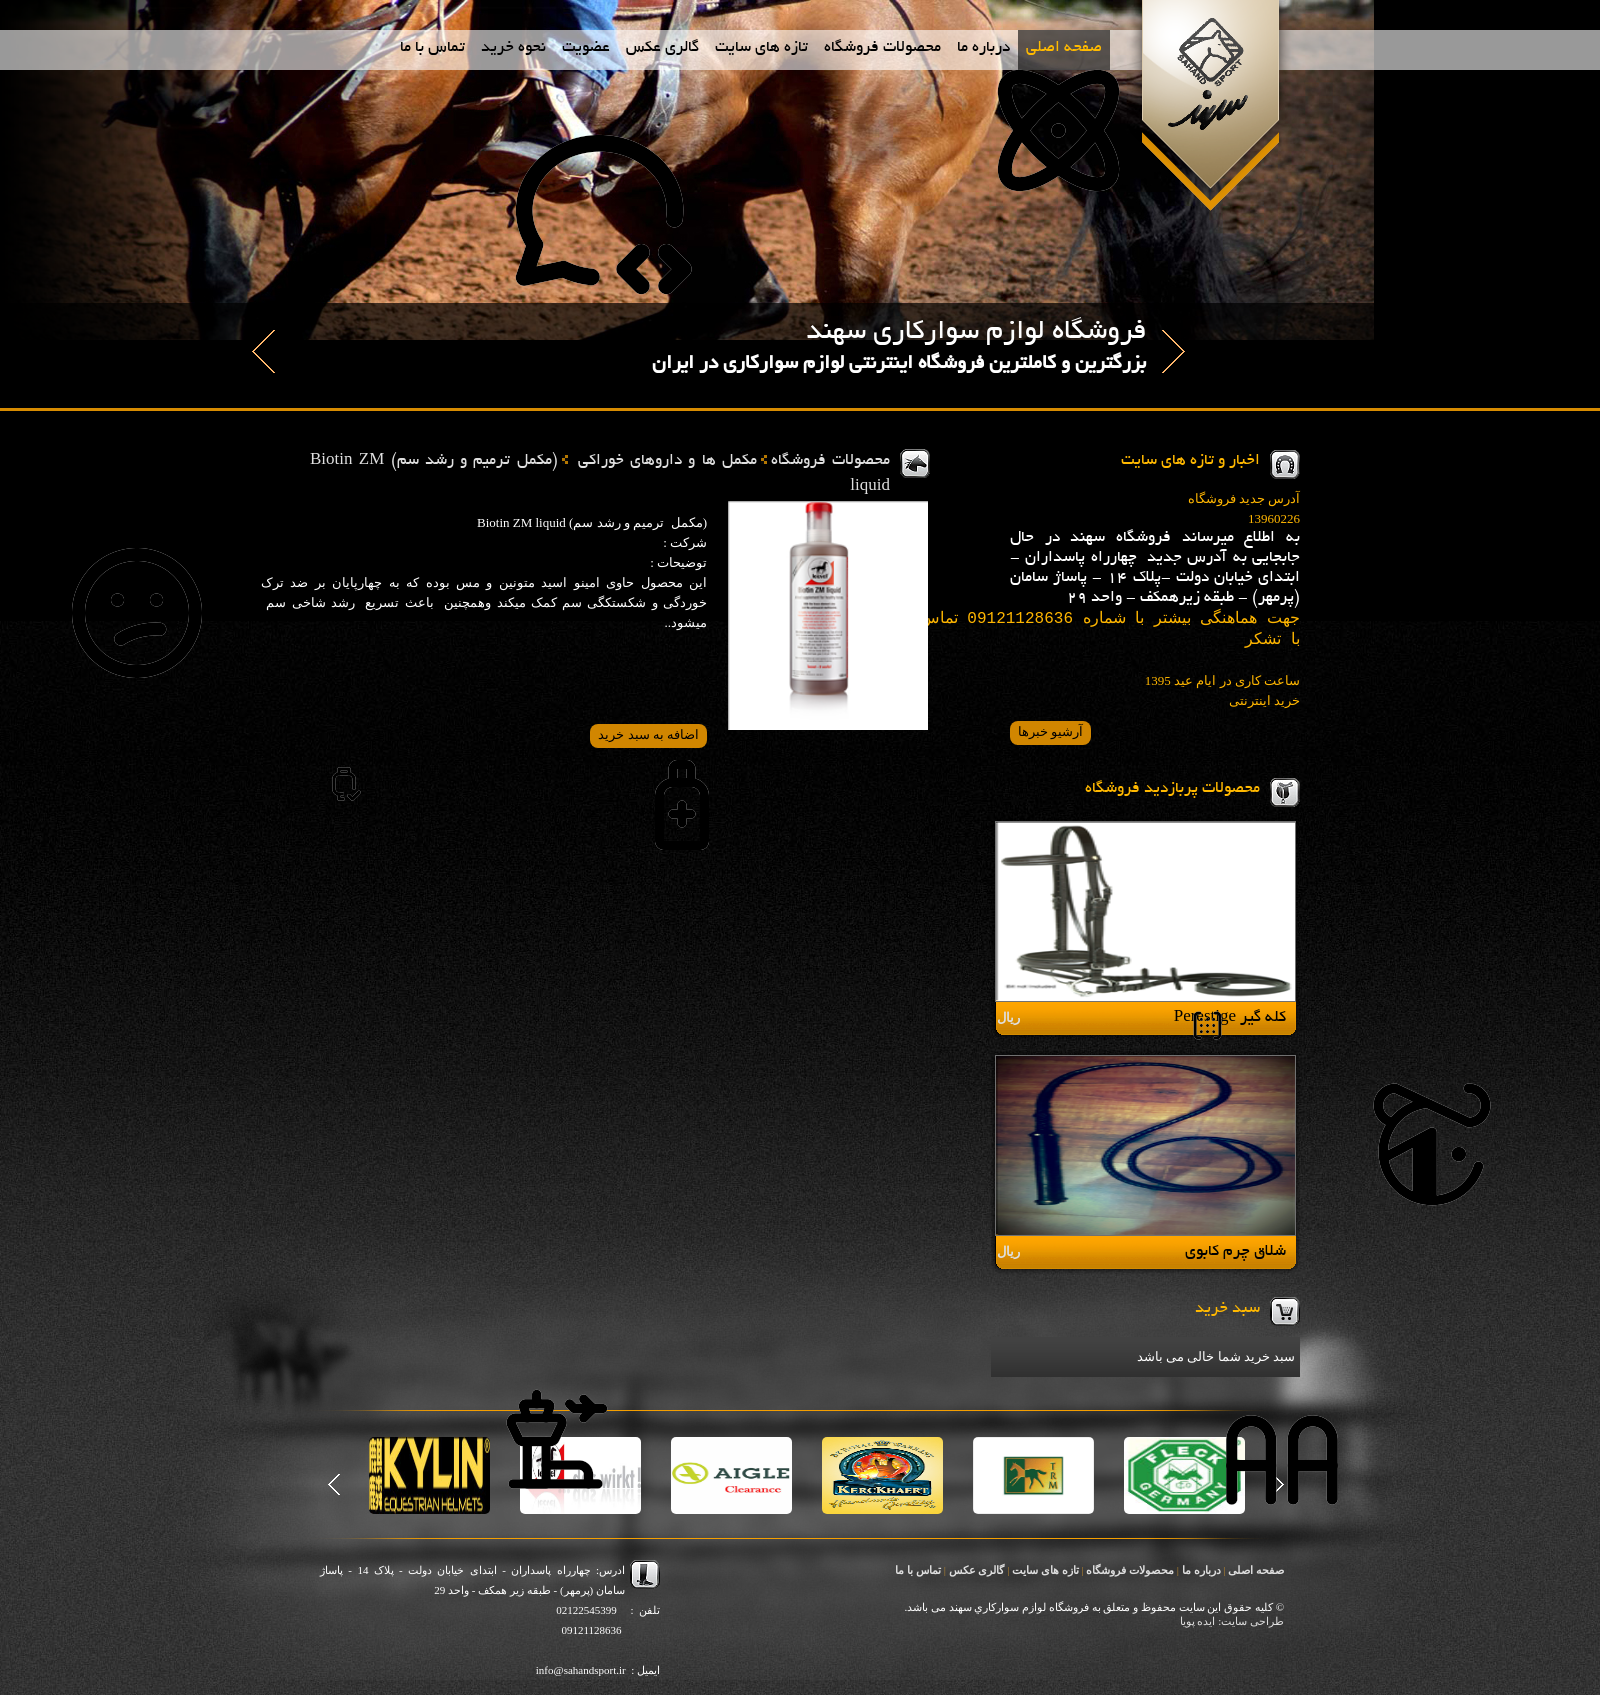 The width and height of the screenshot is (1600, 1695). Describe the element at coordinates (555, 1441) in the screenshot. I see `navigate to airport information` at that location.